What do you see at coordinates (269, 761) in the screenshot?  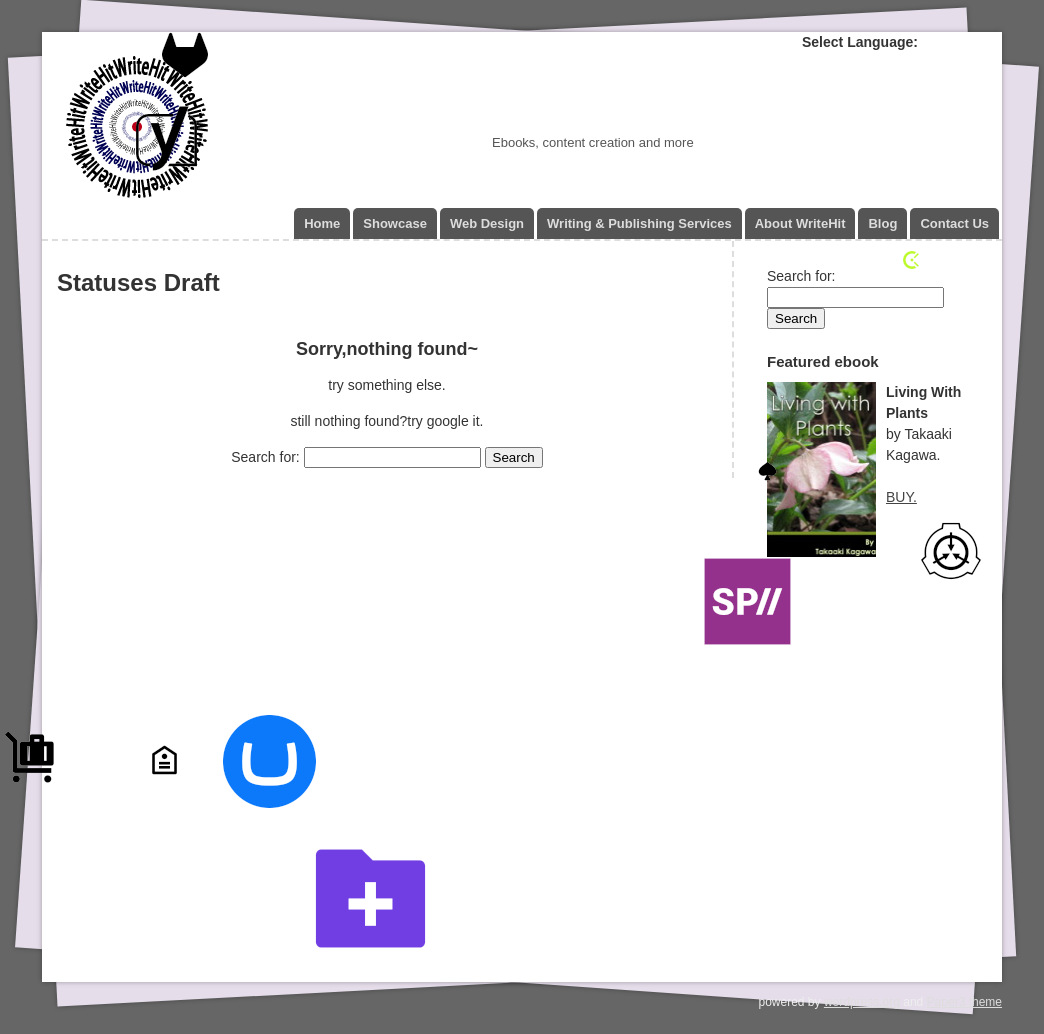 I see `umbraco content management system logo` at bounding box center [269, 761].